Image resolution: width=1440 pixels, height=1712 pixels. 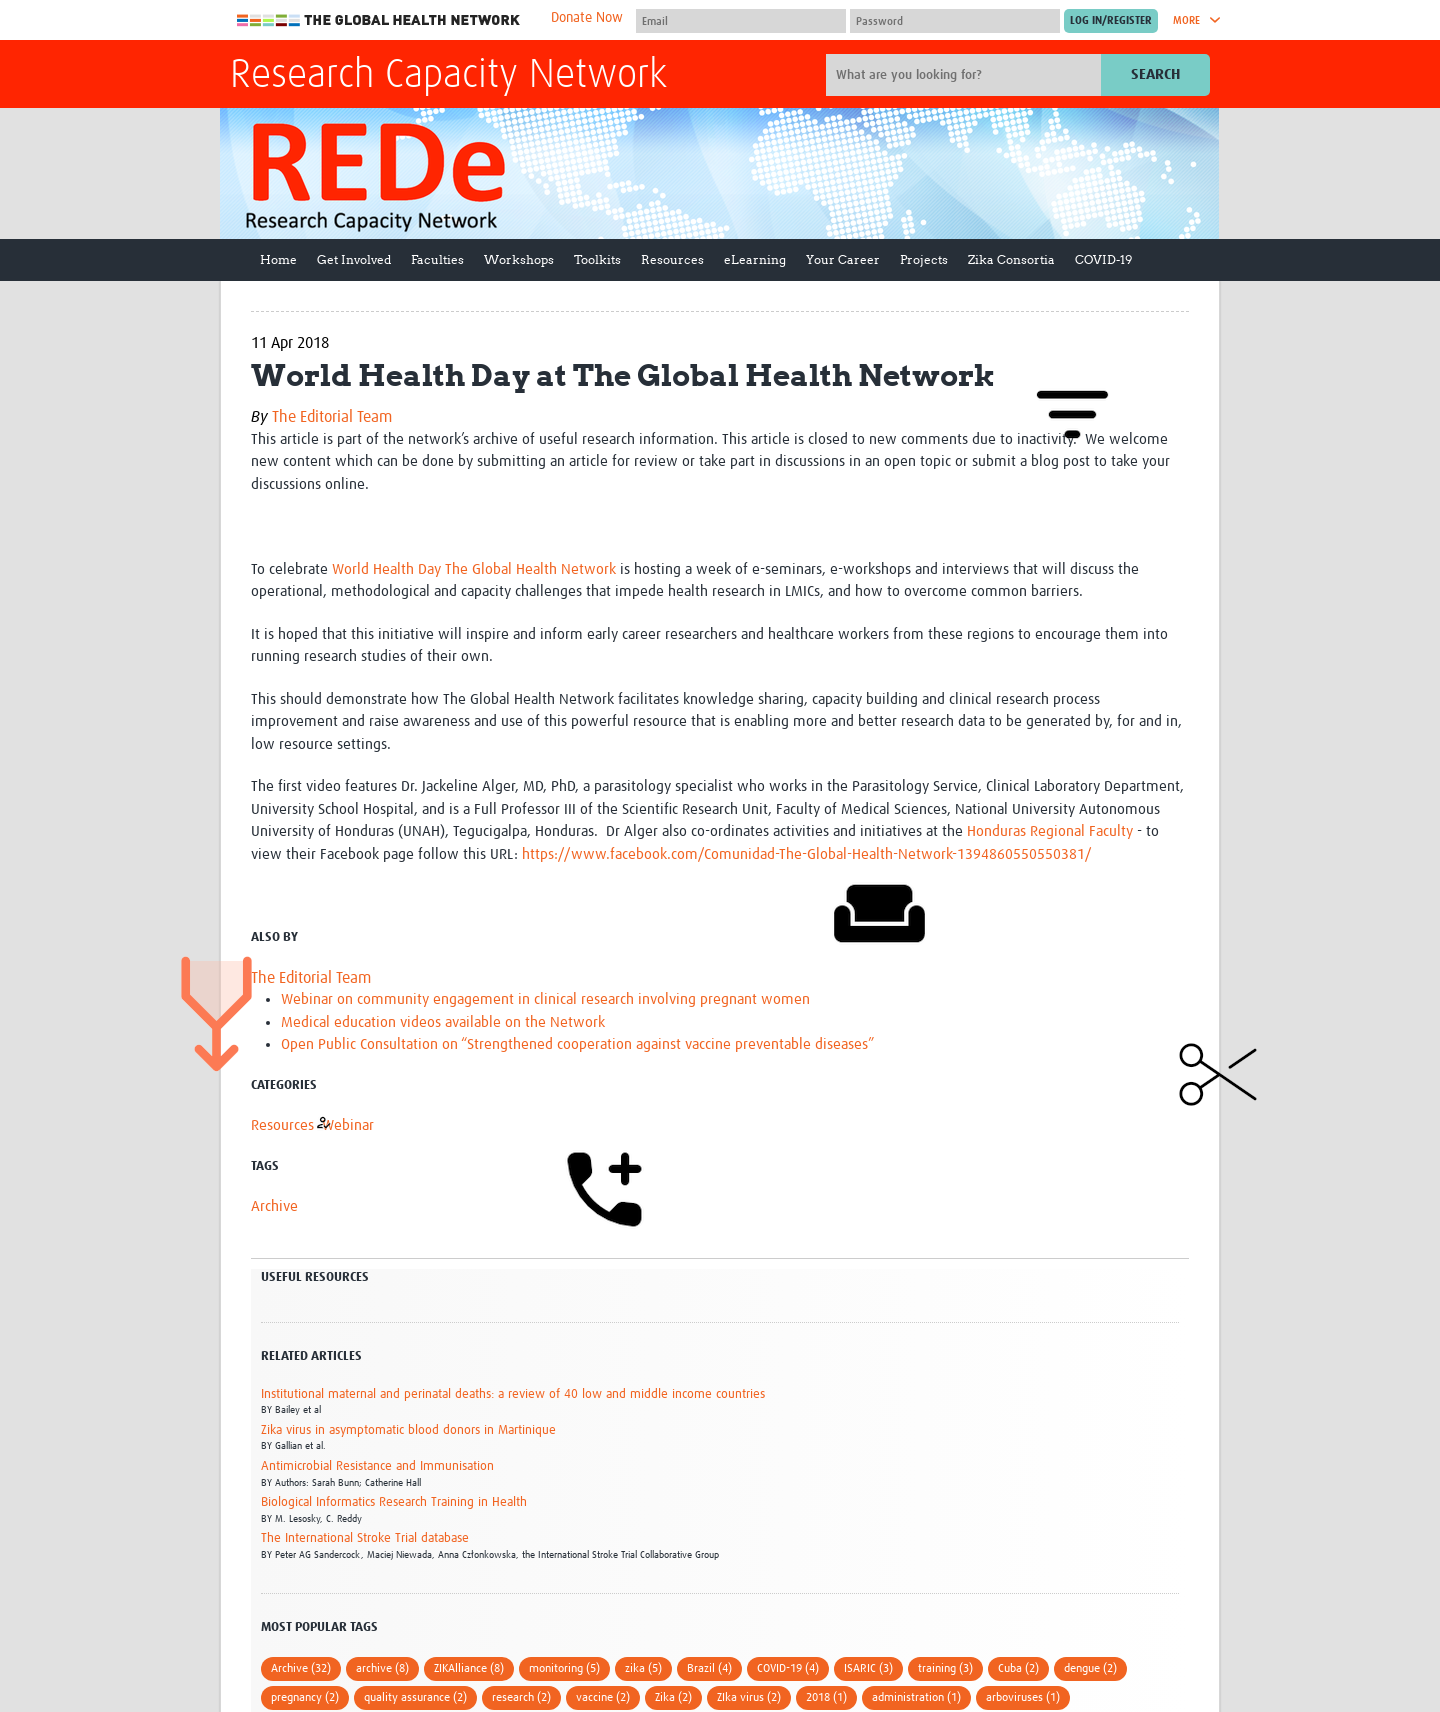 What do you see at coordinates (1072, 414) in the screenshot?
I see `filter or sort list items` at bounding box center [1072, 414].